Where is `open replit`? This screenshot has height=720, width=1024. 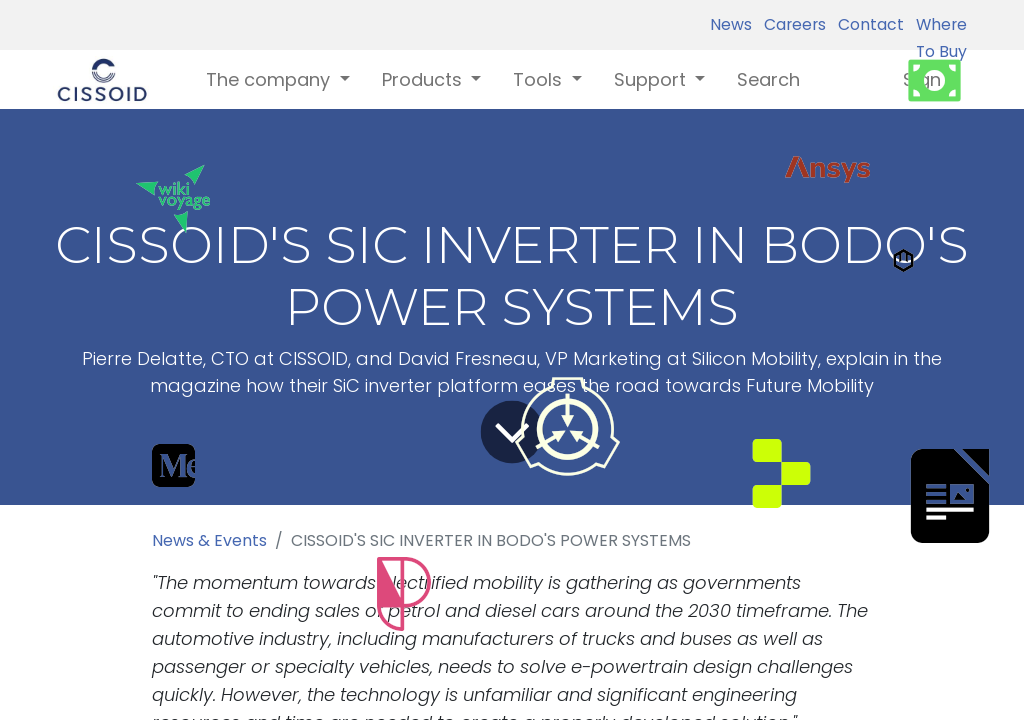 open replit is located at coordinates (781, 473).